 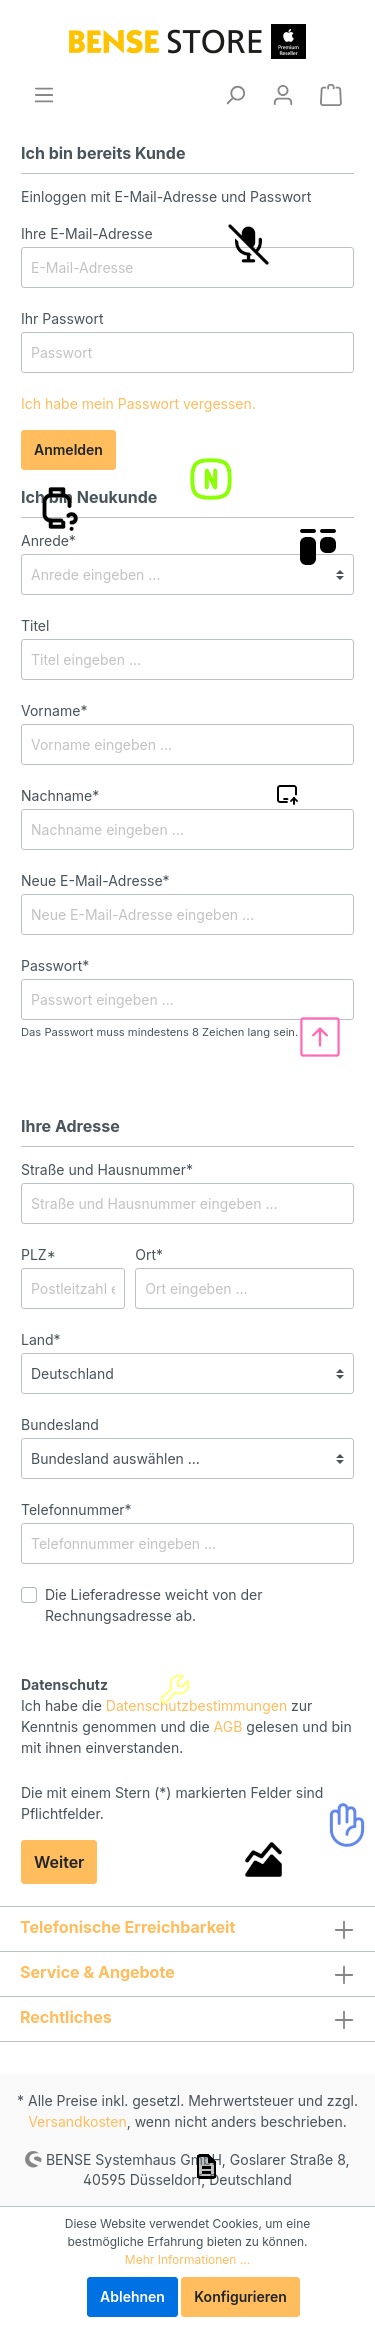 What do you see at coordinates (318, 547) in the screenshot?
I see `switch to kanban board view` at bounding box center [318, 547].